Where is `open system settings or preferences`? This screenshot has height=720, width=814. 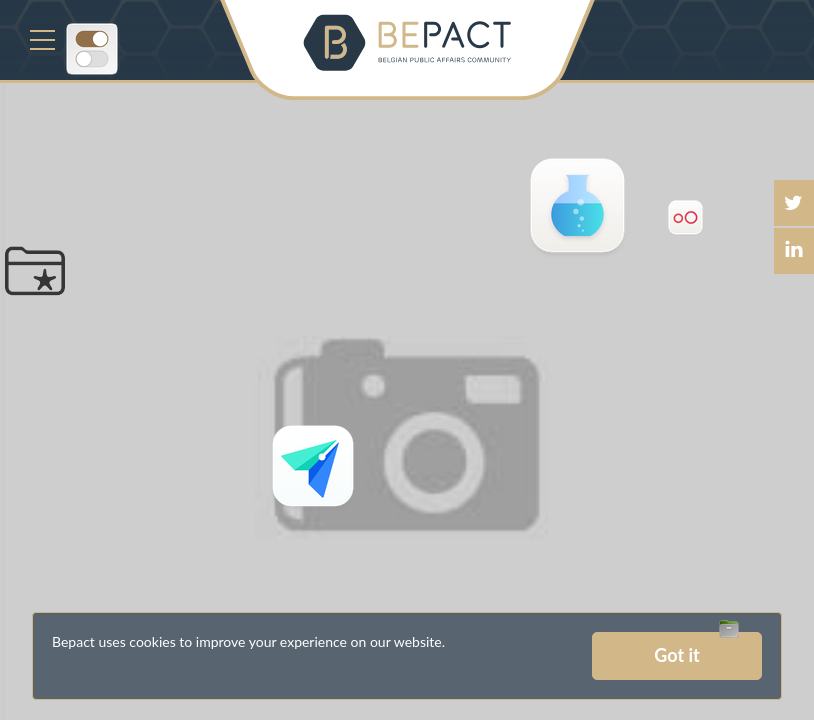 open system settings or preferences is located at coordinates (92, 49).